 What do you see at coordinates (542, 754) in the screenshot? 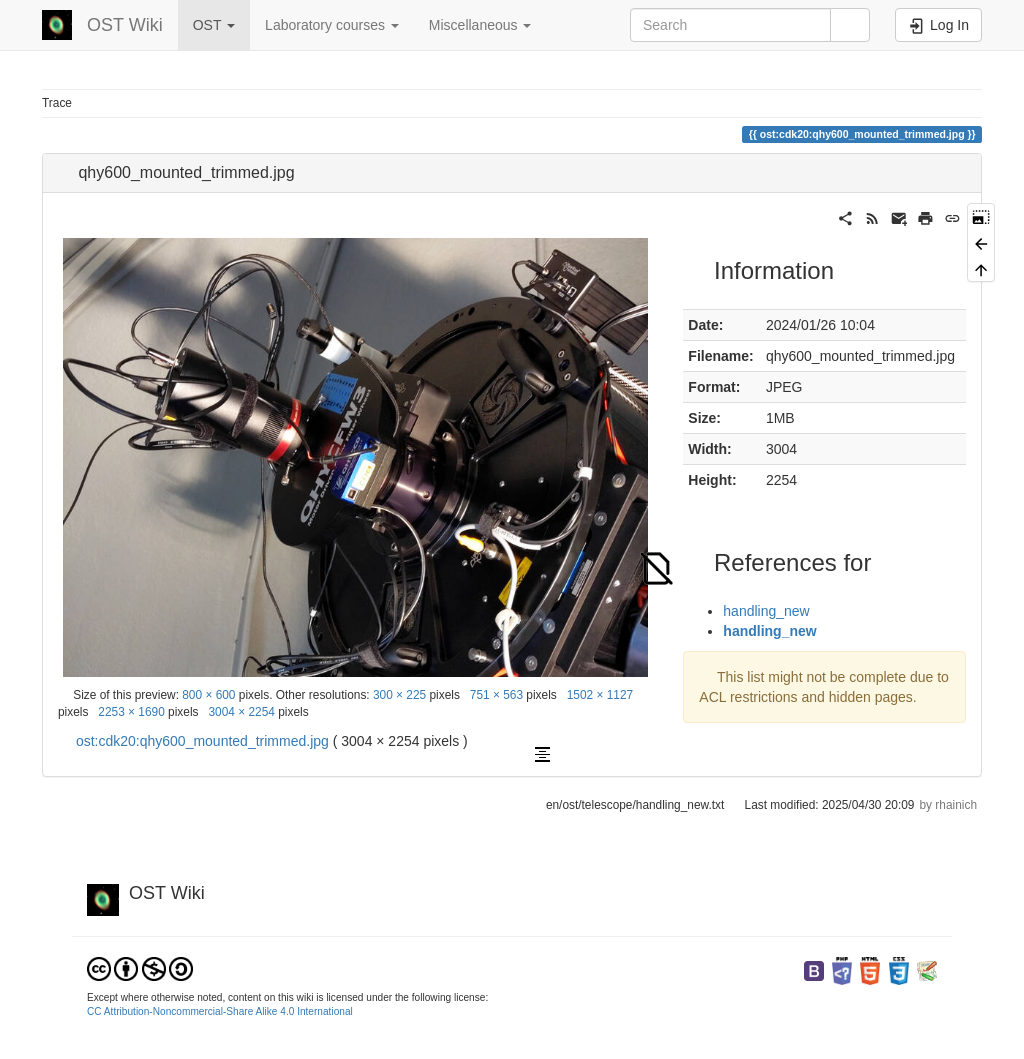
I see `center align text` at bounding box center [542, 754].